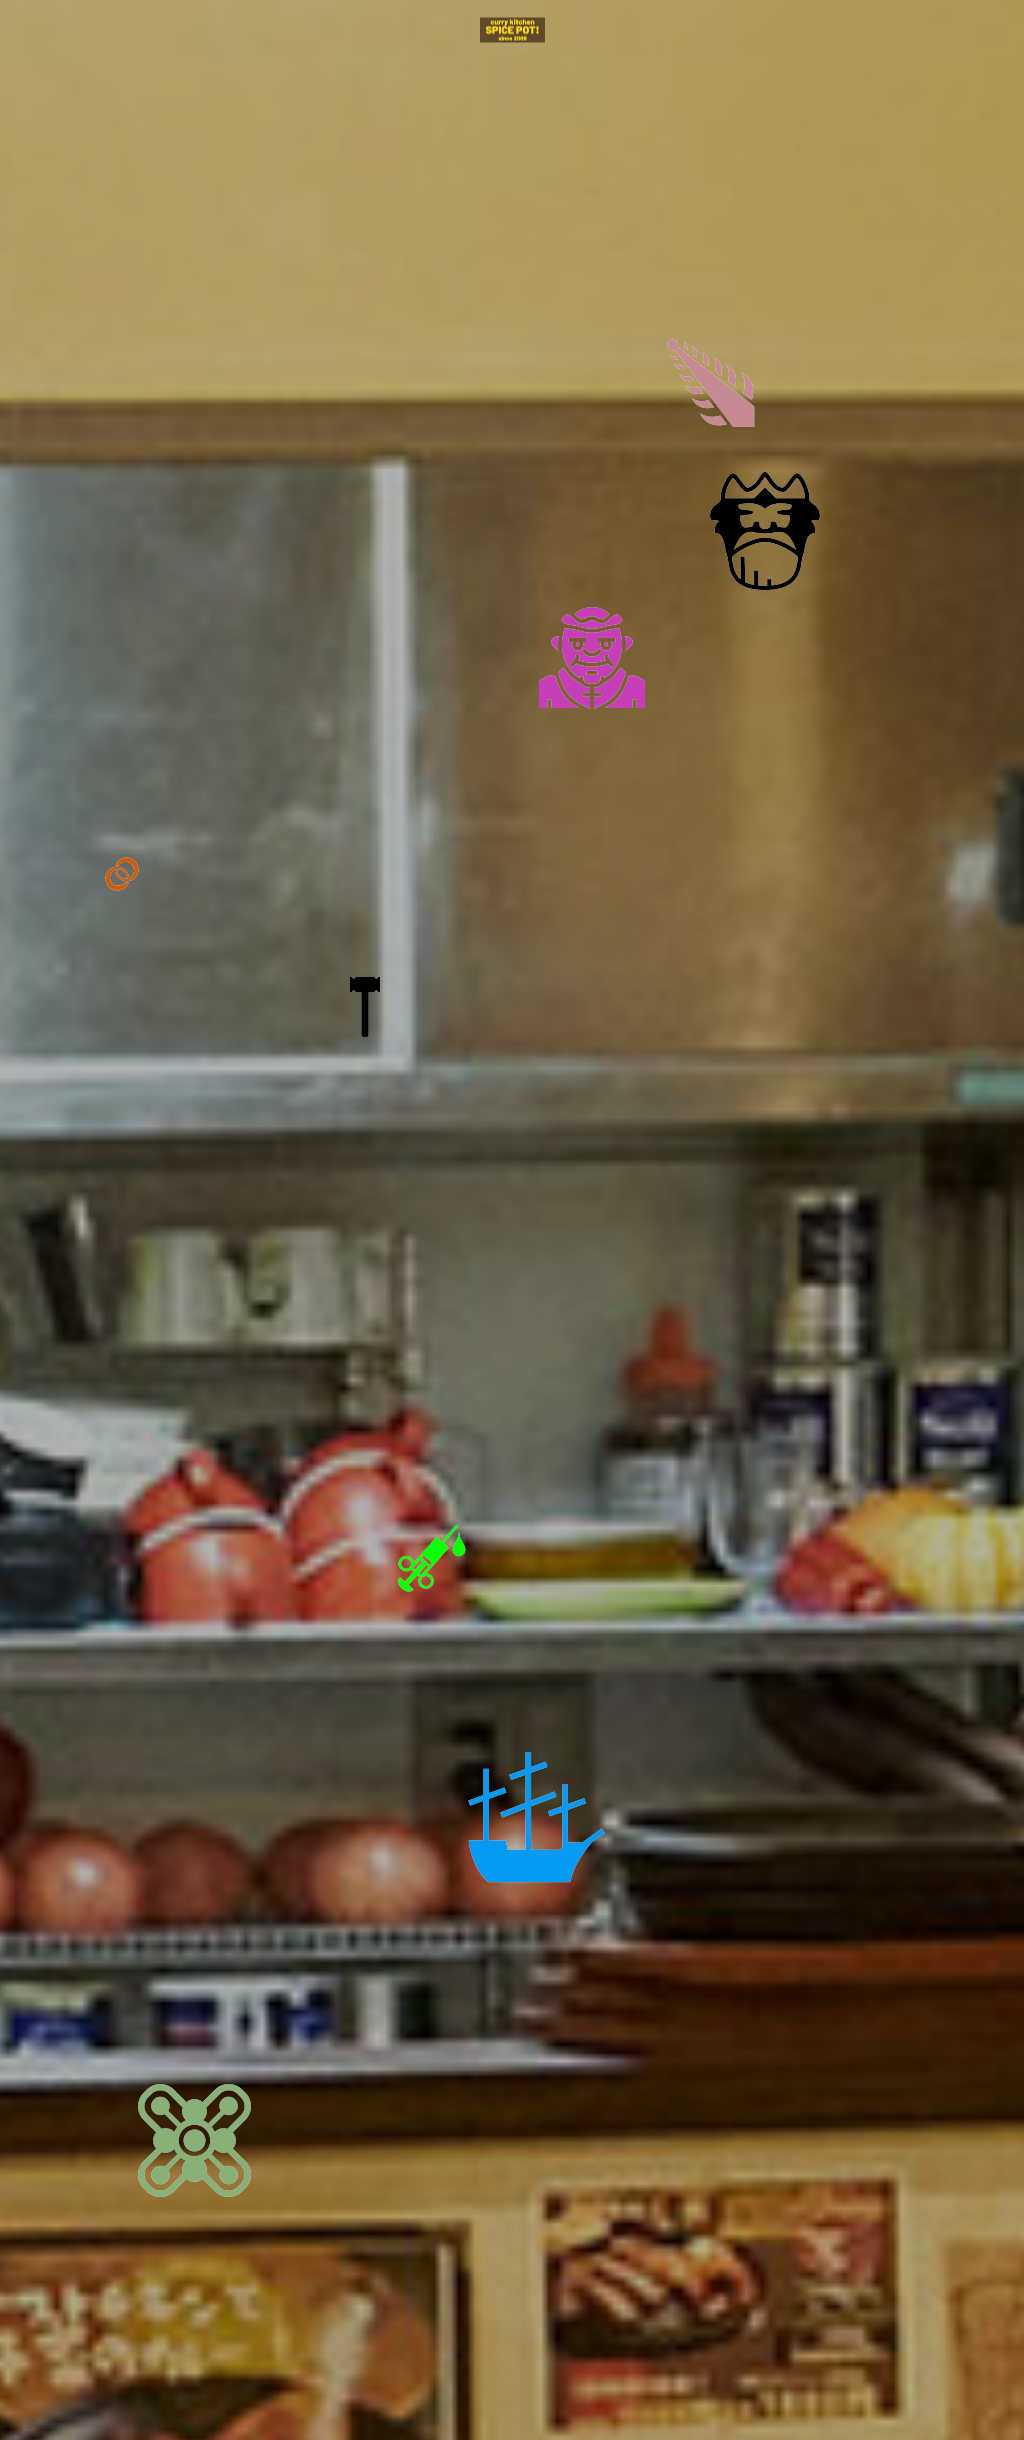  What do you see at coordinates (194, 2140) in the screenshot?
I see `a network or connected nodes icon` at bounding box center [194, 2140].